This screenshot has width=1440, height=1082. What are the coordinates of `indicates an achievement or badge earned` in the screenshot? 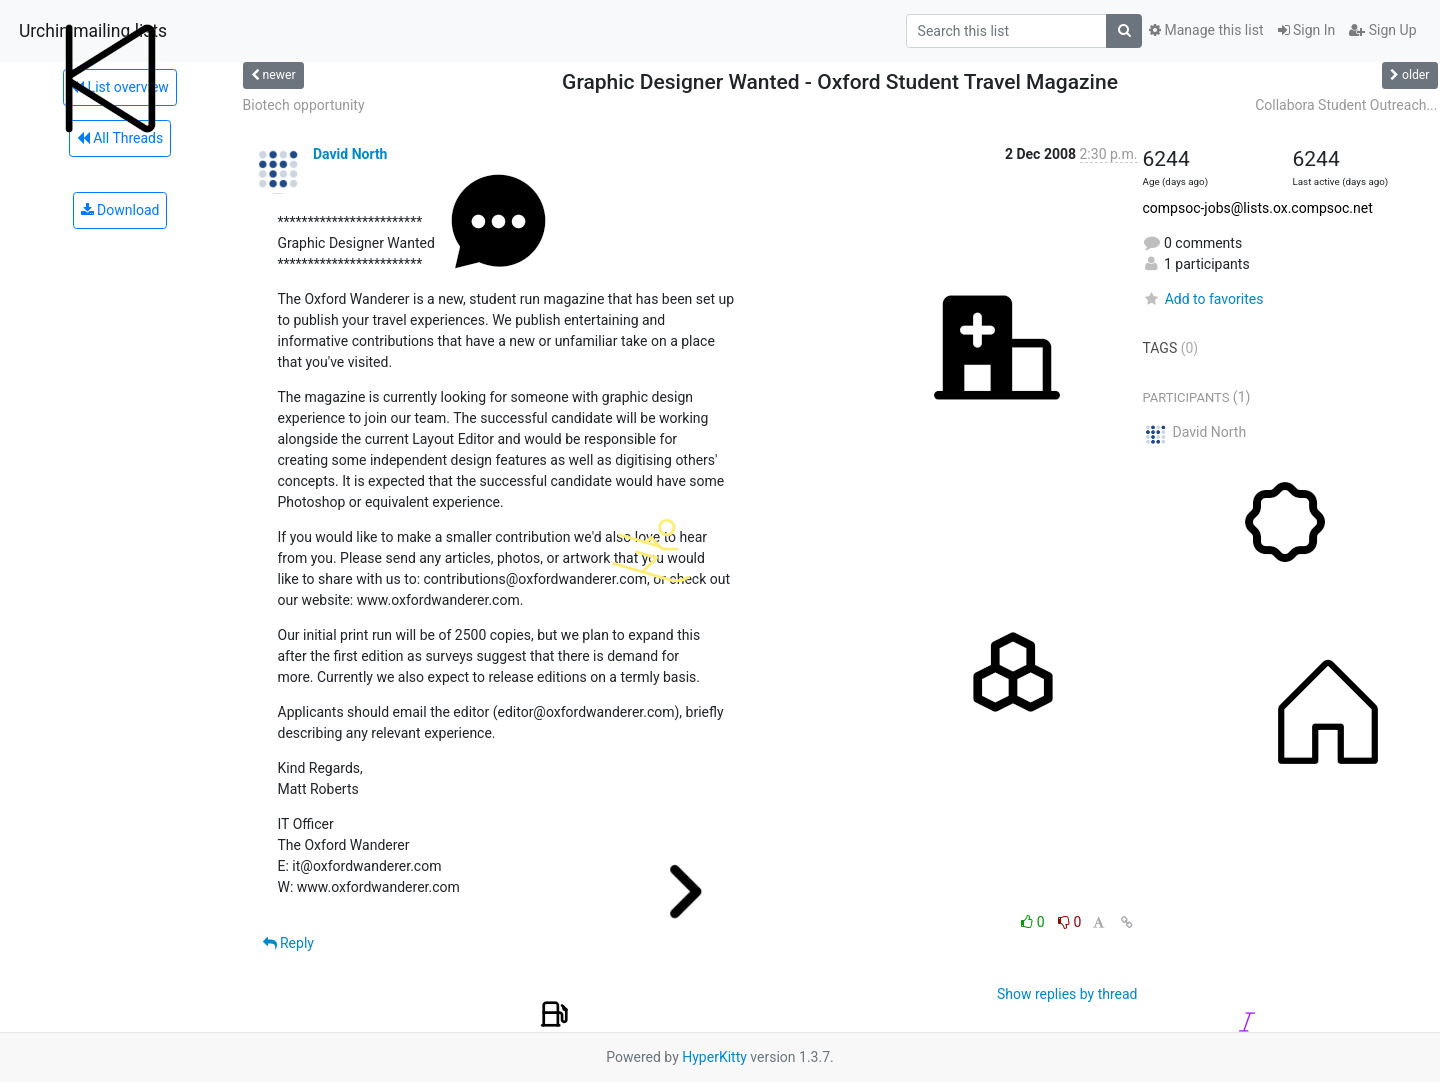 It's located at (1285, 522).